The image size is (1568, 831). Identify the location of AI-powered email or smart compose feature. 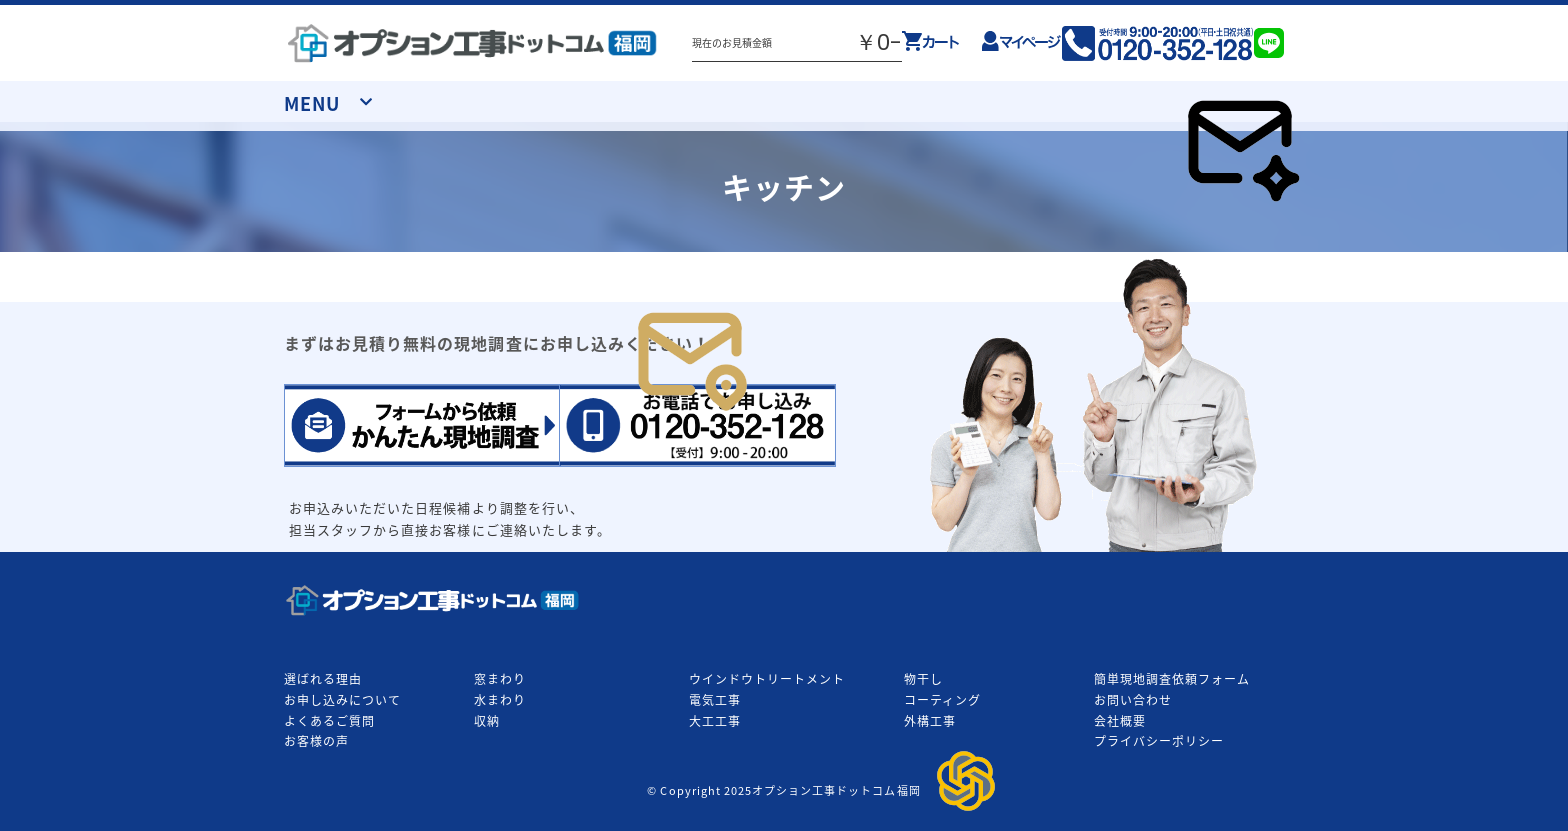
(1240, 142).